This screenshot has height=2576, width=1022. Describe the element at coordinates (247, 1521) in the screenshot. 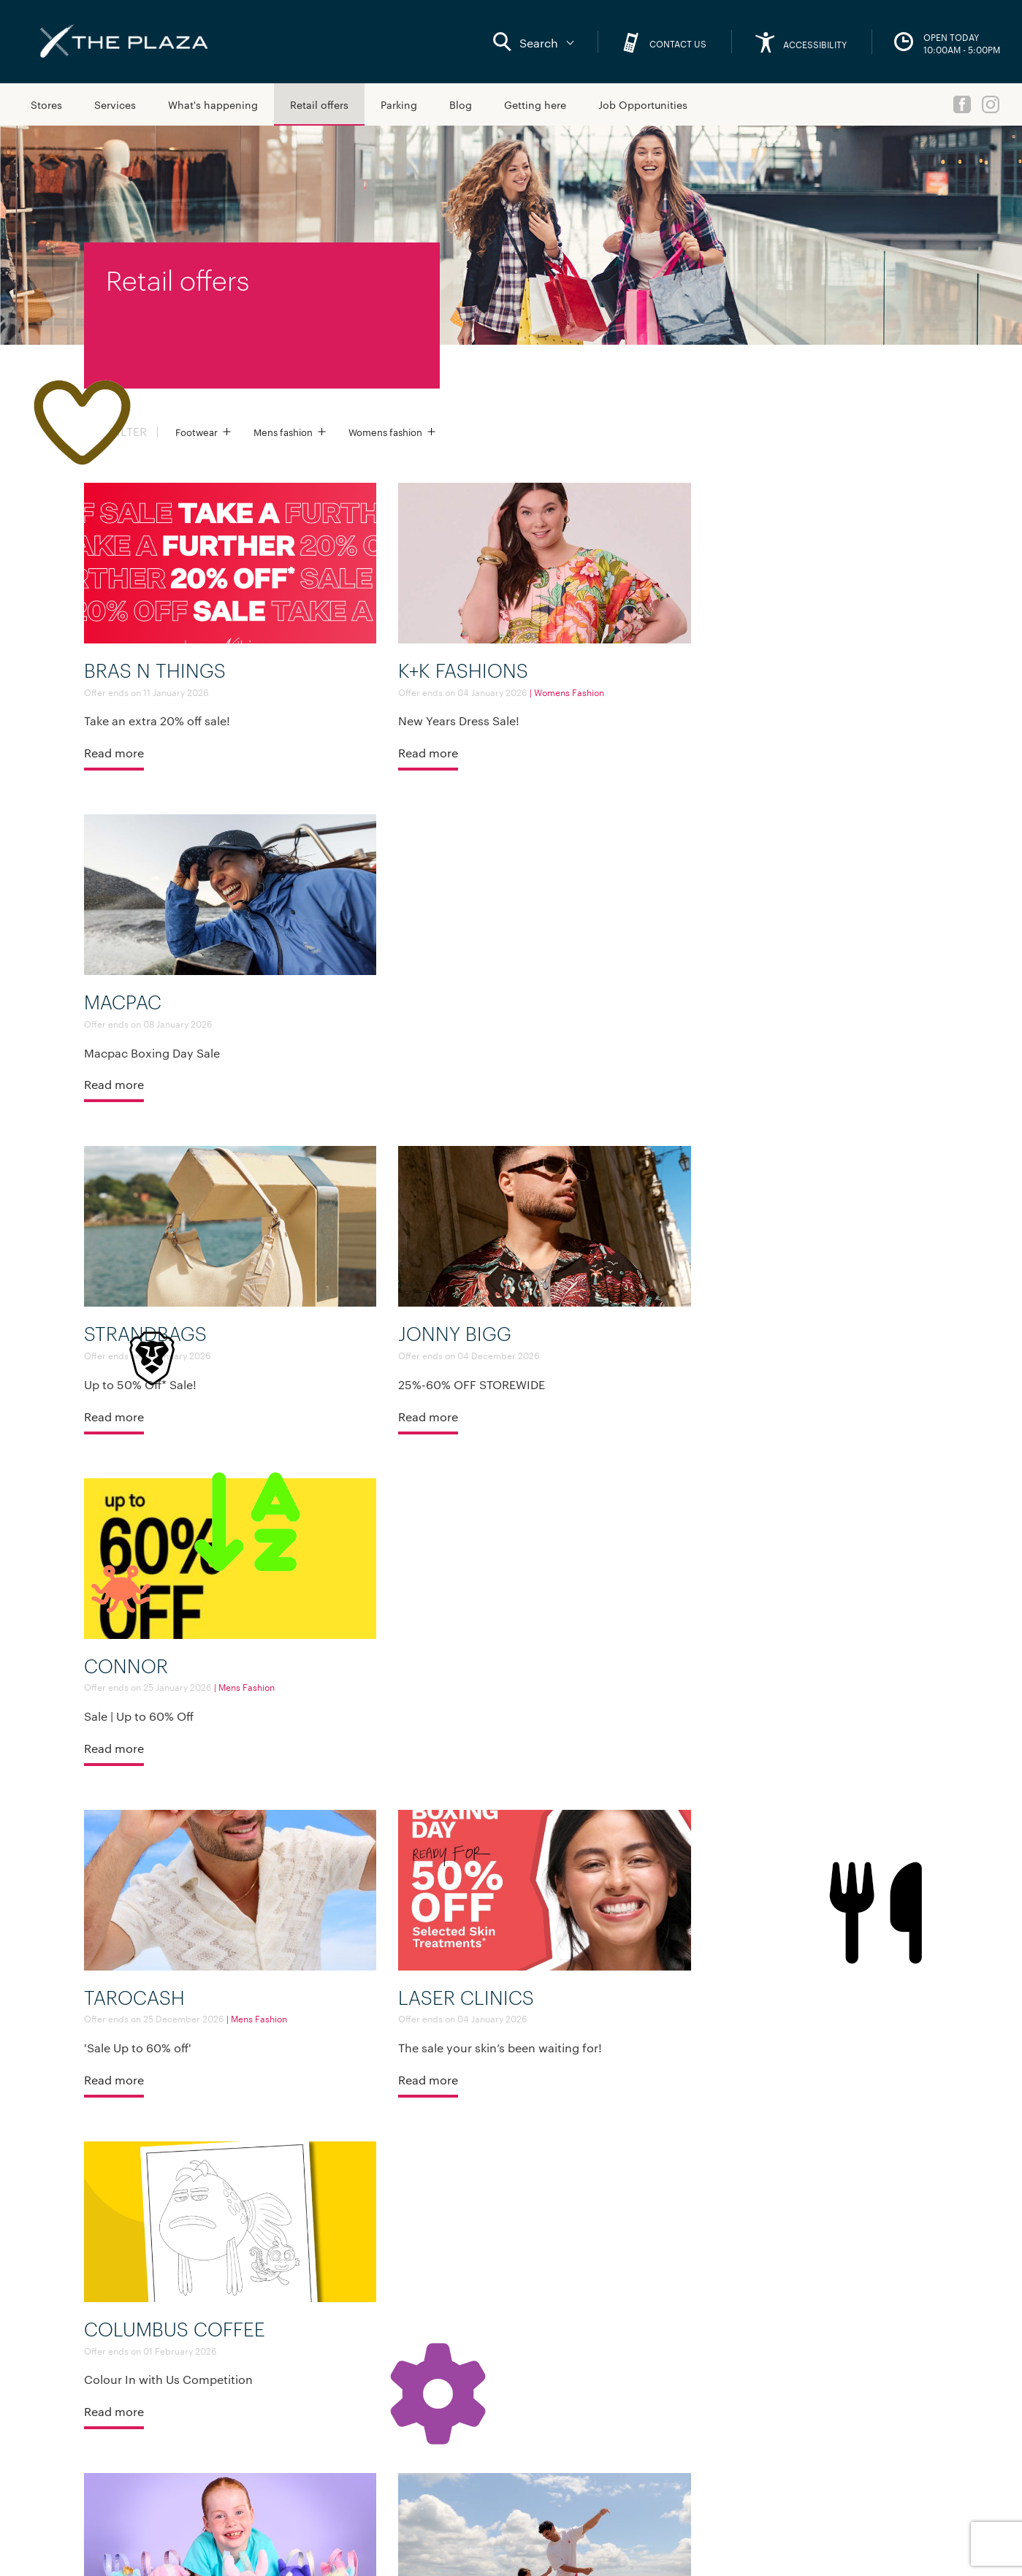

I see `sort items alphabetically from A to Z` at that location.